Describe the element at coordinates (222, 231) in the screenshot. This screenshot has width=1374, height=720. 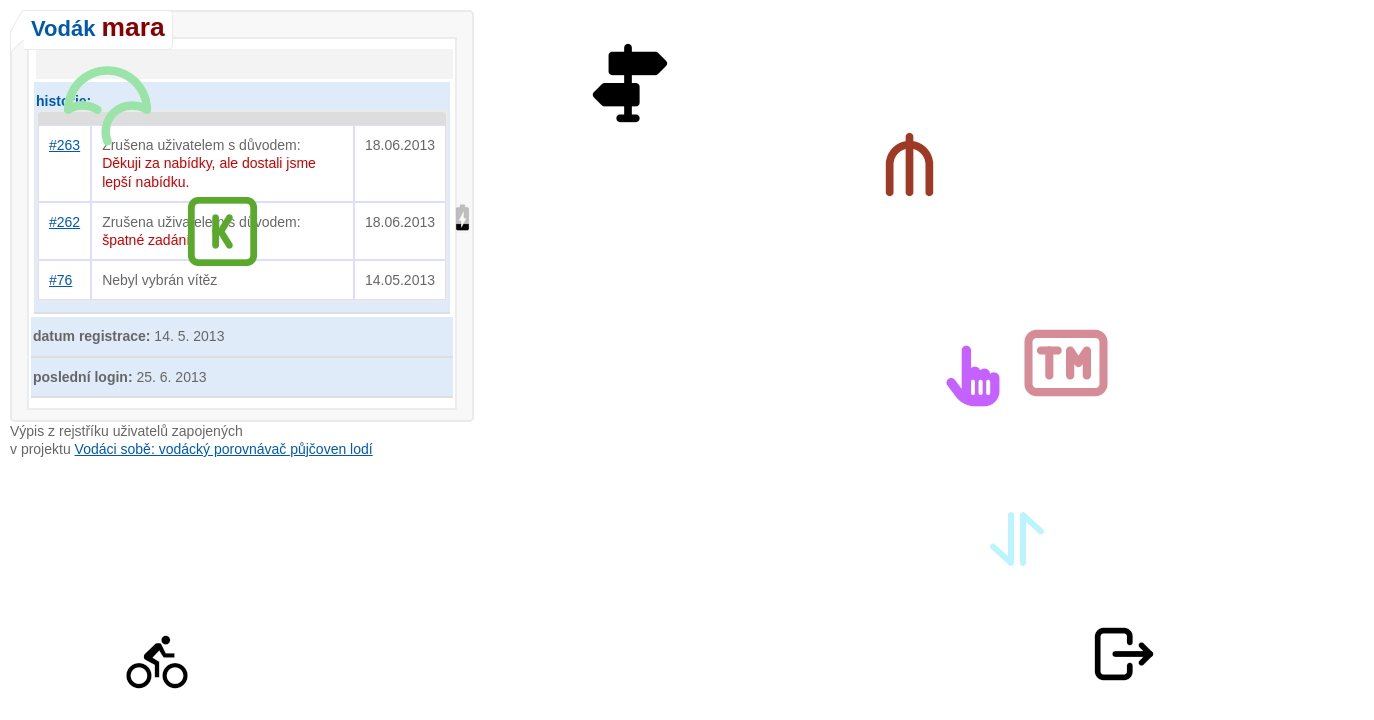
I see `keyboard shortcut indicator for the letter K` at that location.